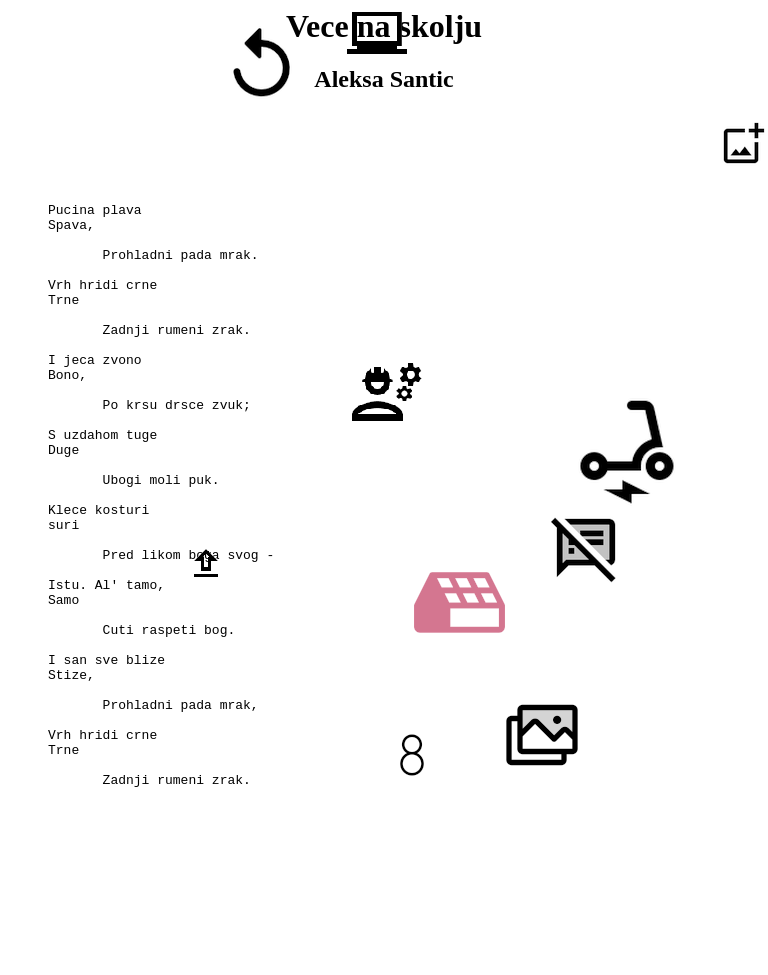  Describe the element at coordinates (261, 64) in the screenshot. I see `replay or restart media from the beginning` at that location.